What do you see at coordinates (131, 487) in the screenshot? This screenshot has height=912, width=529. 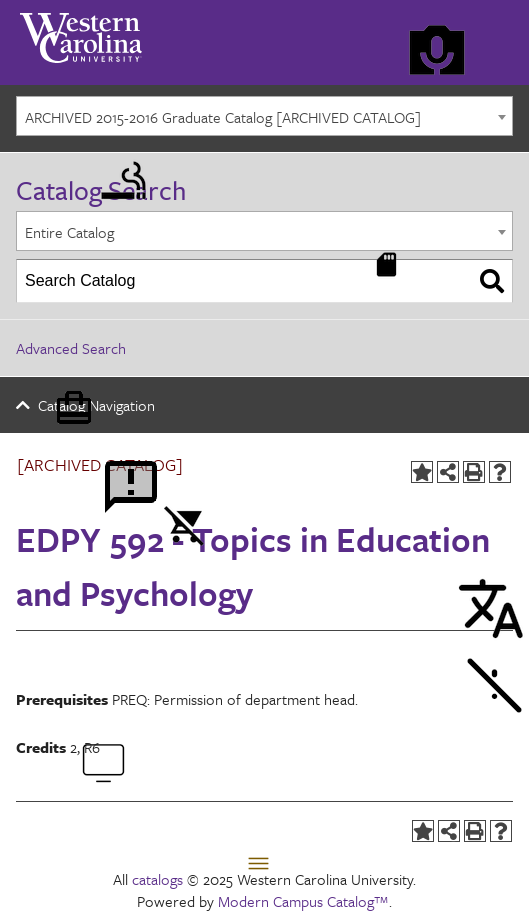 I see `view important announcements or alerts` at bounding box center [131, 487].